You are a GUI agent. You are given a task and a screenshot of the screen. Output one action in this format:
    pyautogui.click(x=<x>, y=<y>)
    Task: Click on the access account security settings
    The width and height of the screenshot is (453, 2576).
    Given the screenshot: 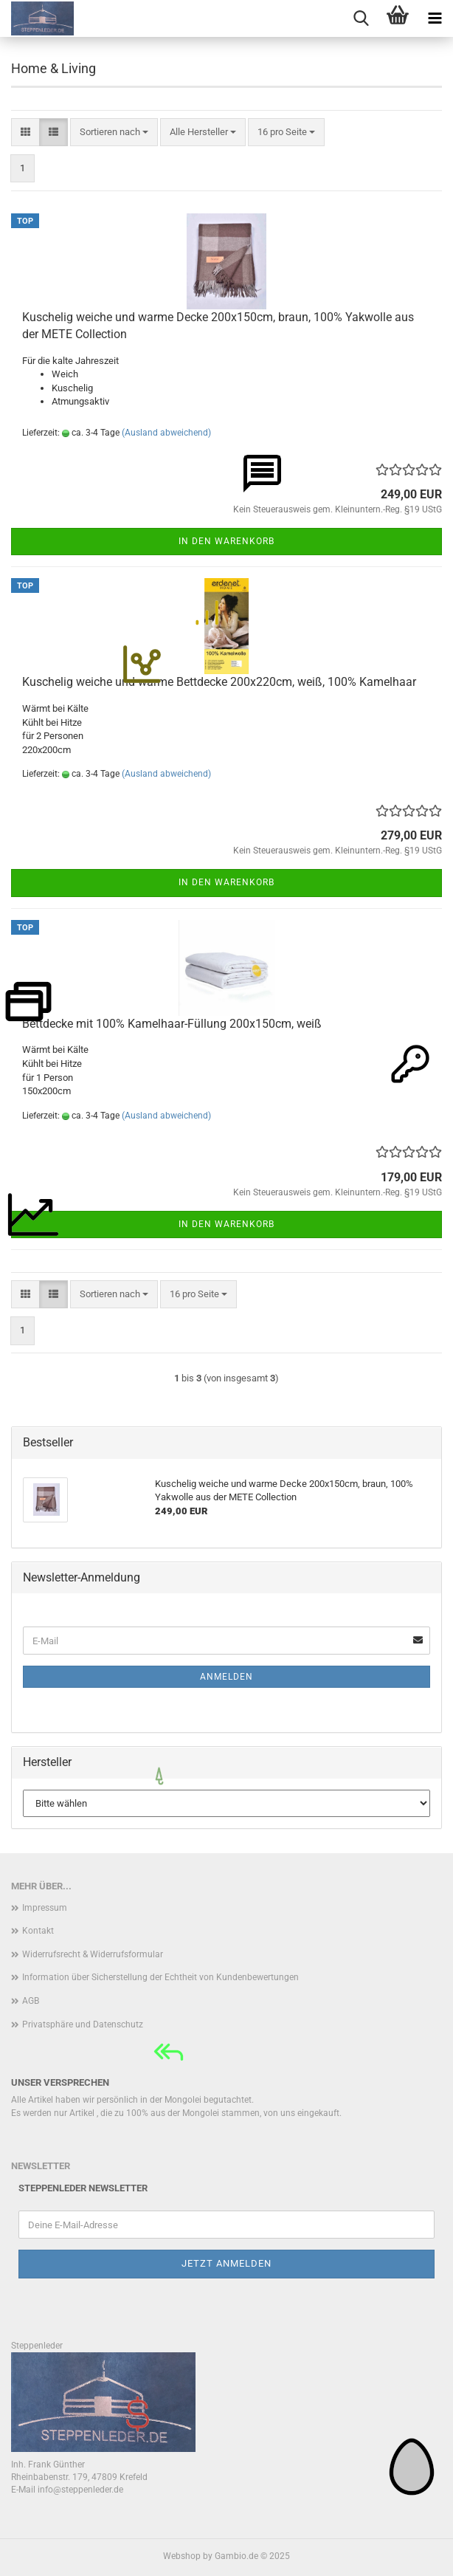 What is the action you would take?
    pyautogui.click(x=410, y=1064)
    